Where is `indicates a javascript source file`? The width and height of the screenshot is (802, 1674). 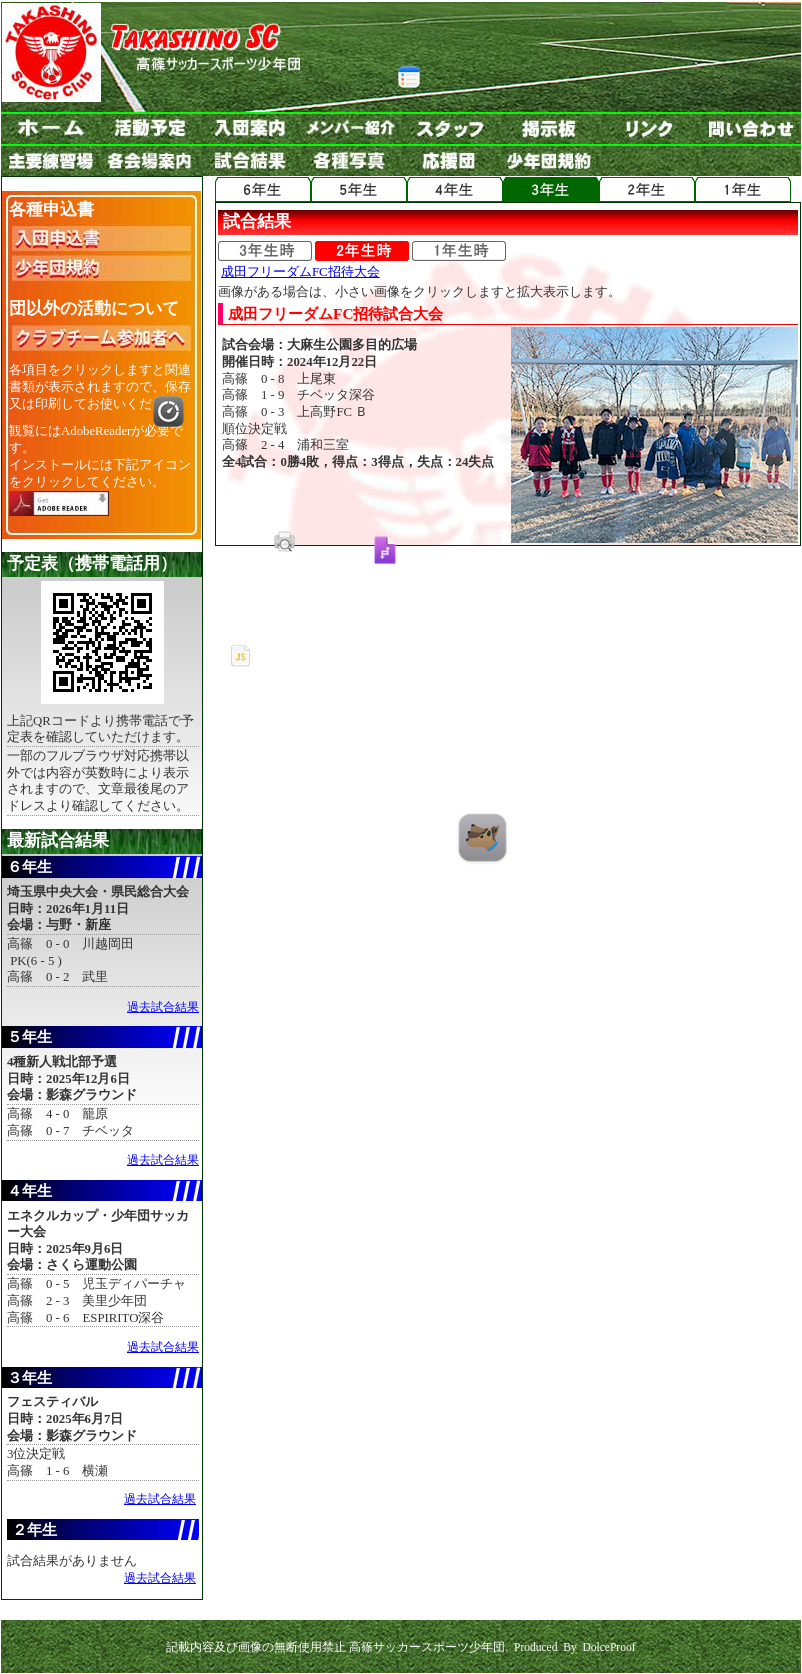 indicates a javascript source file is located at coordinates (240, 655).